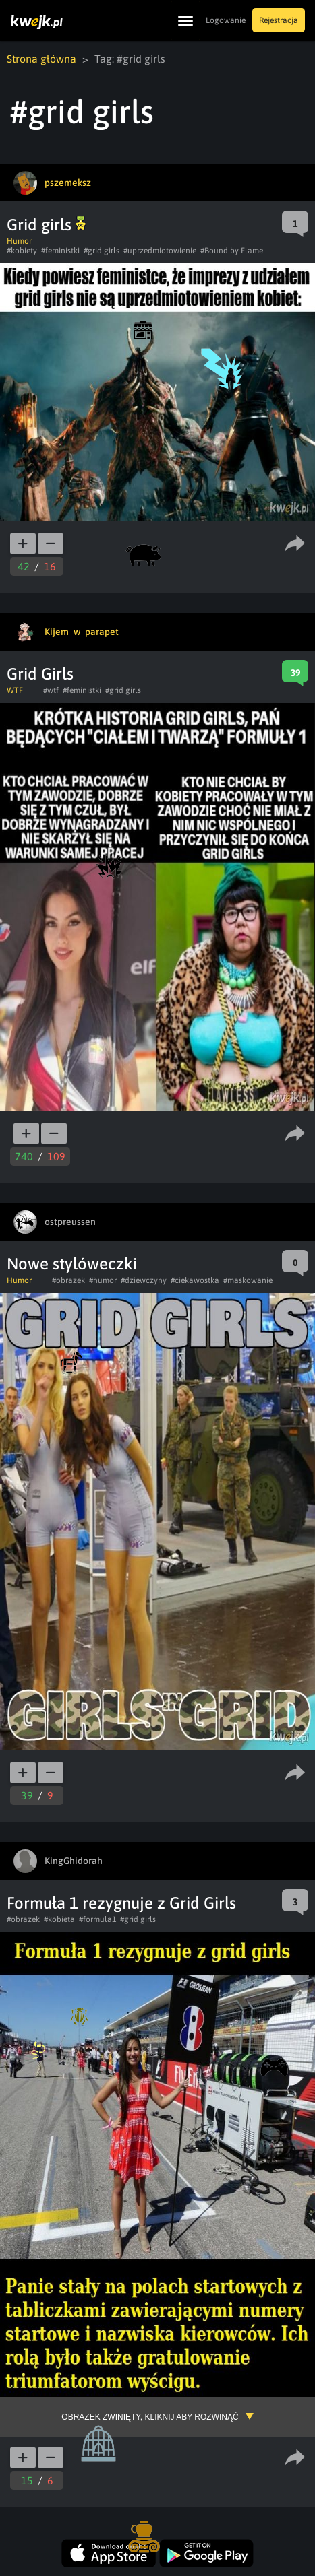  I want to click on open the in-game shop or store, so click(143, 330).